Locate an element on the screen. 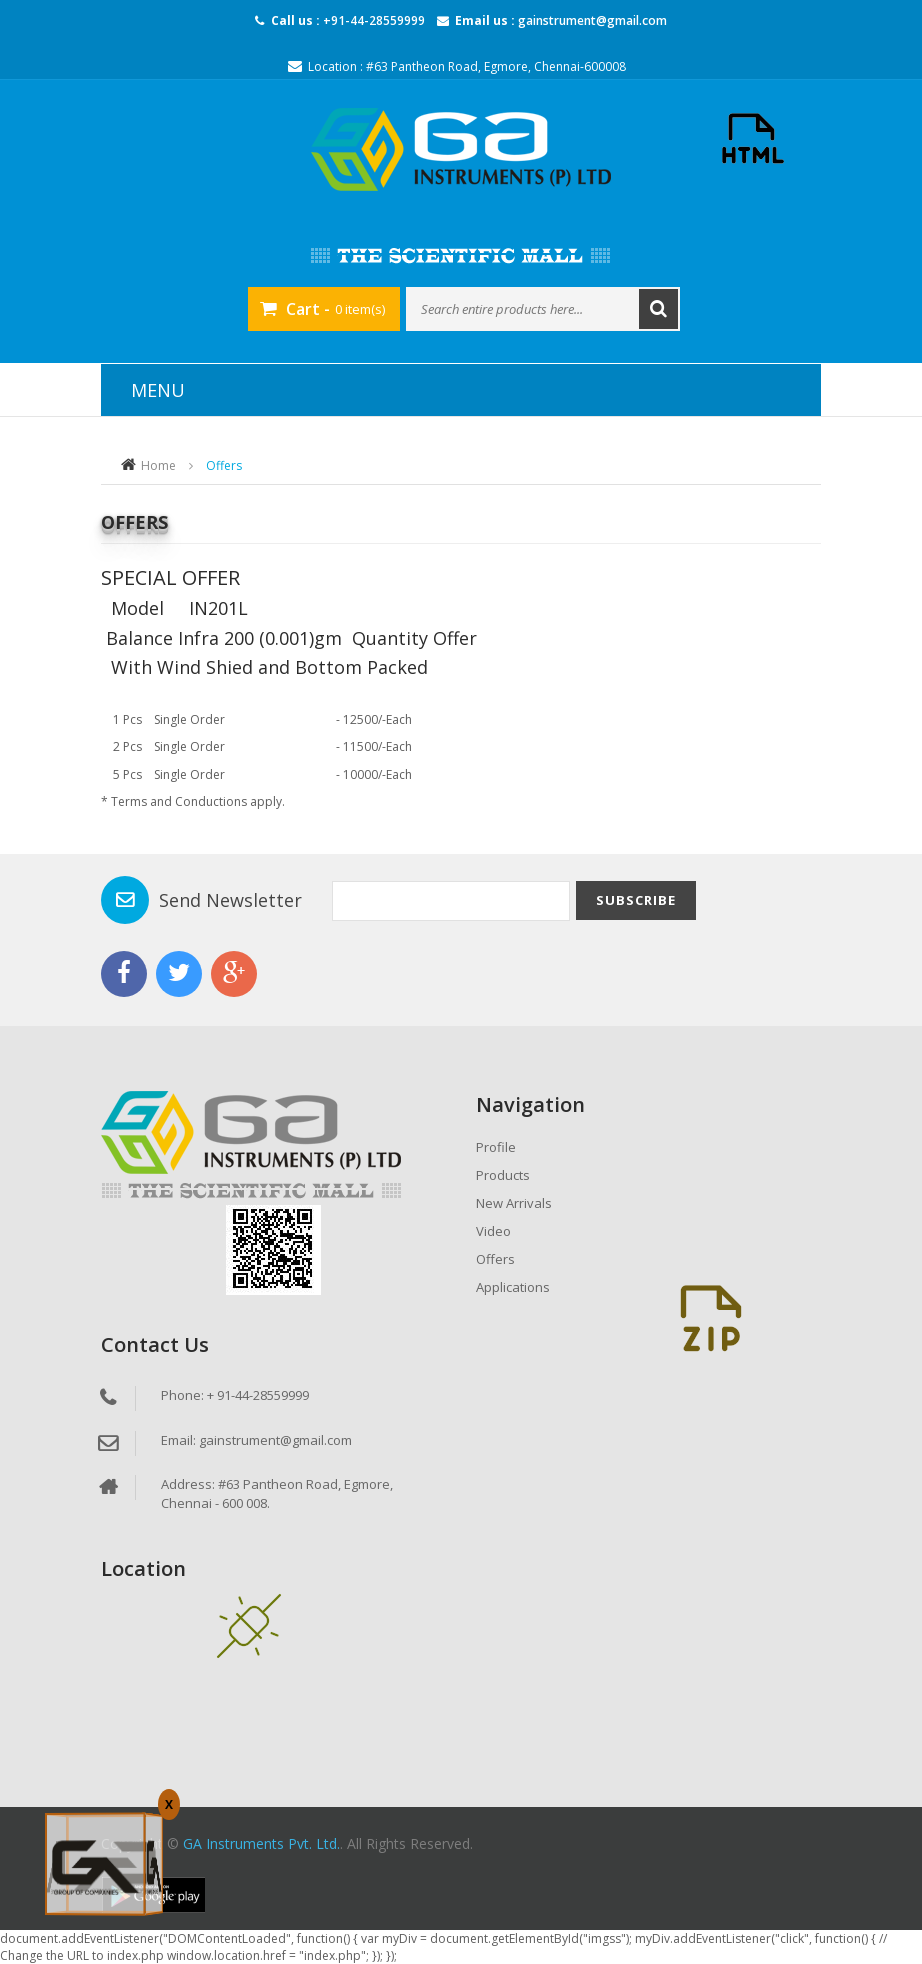  compress files into a zip archive is located at coordinates (711, 1321).